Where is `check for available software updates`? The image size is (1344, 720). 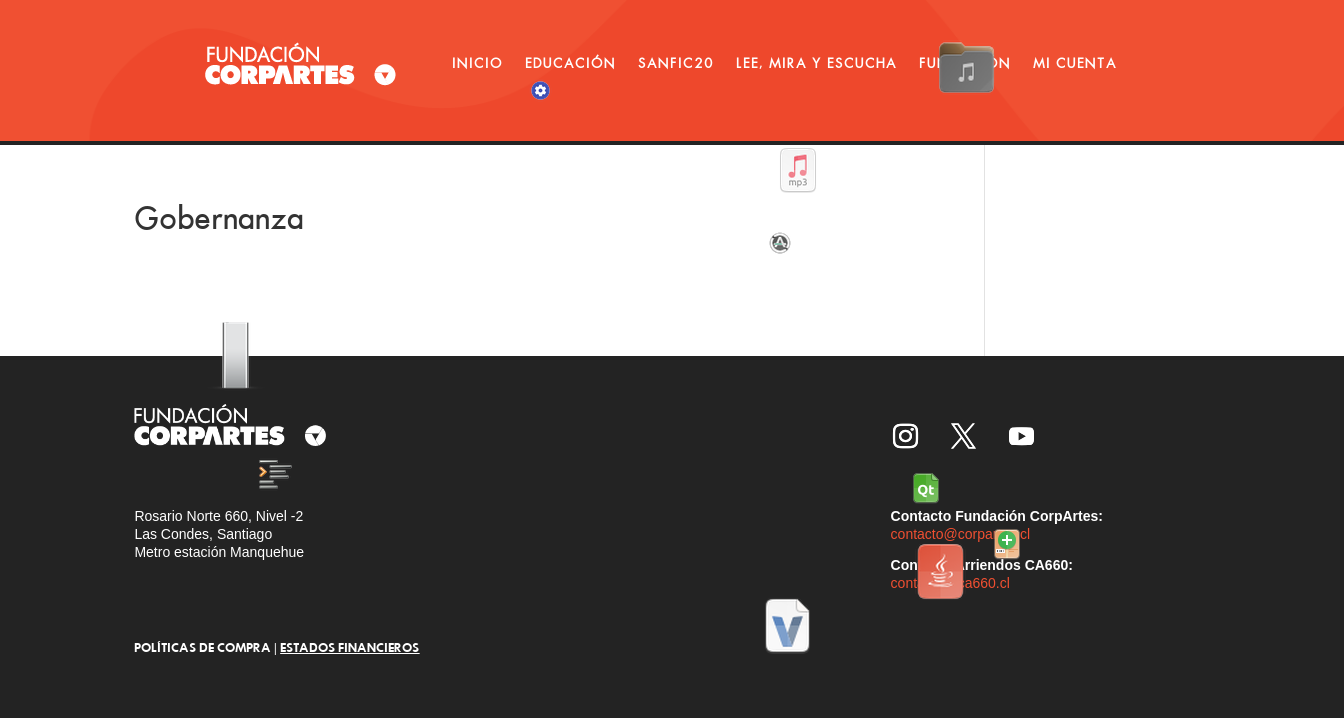 check for available software updates is located at coordinates (780, 243).